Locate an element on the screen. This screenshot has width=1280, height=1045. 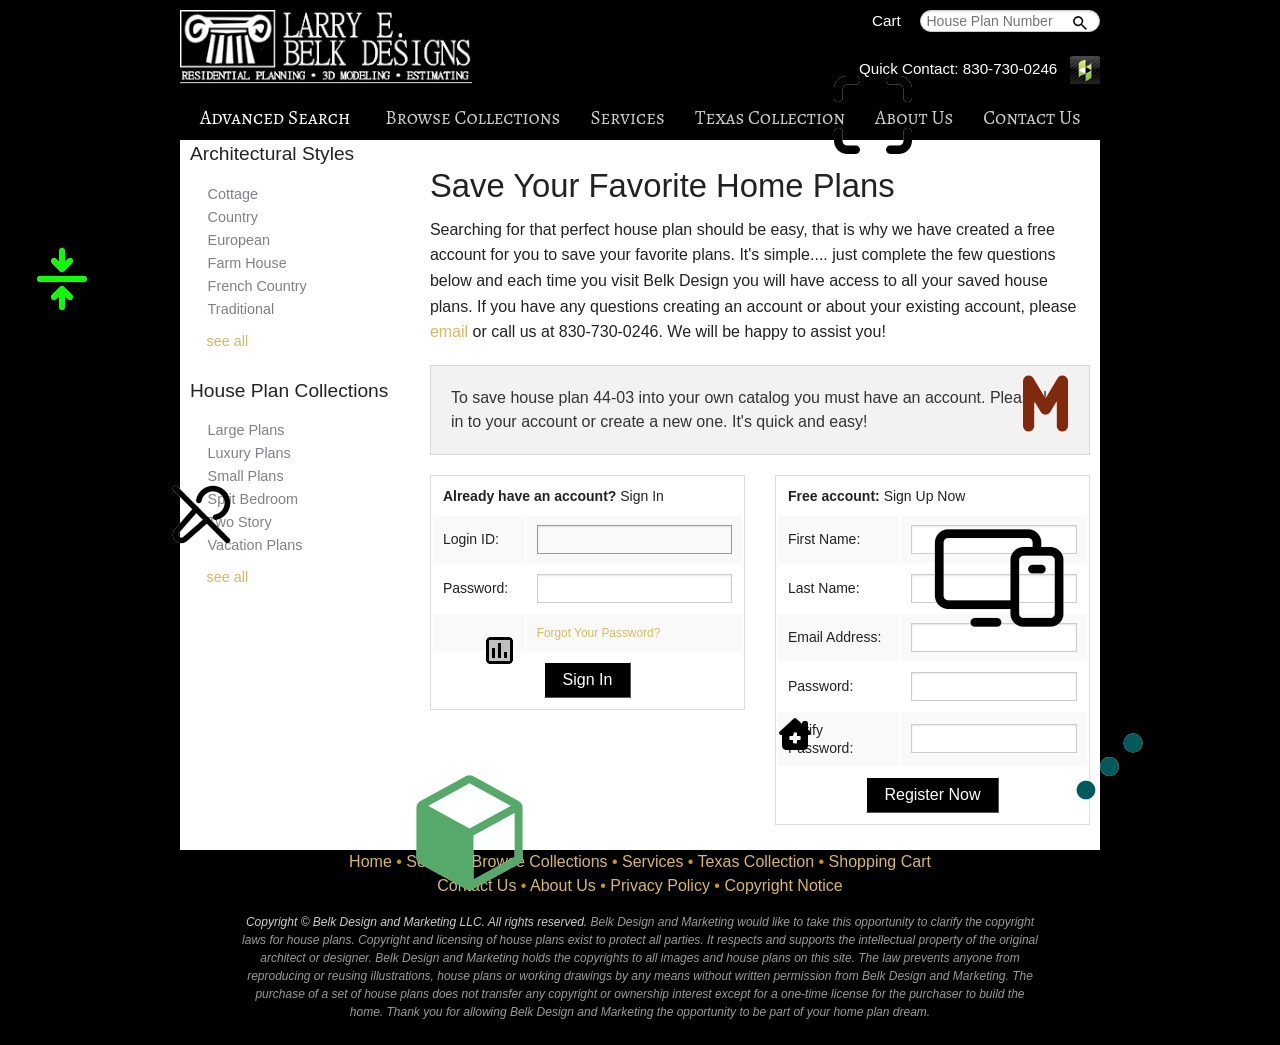
view 3D model or object is located at coordinates (469, 832).